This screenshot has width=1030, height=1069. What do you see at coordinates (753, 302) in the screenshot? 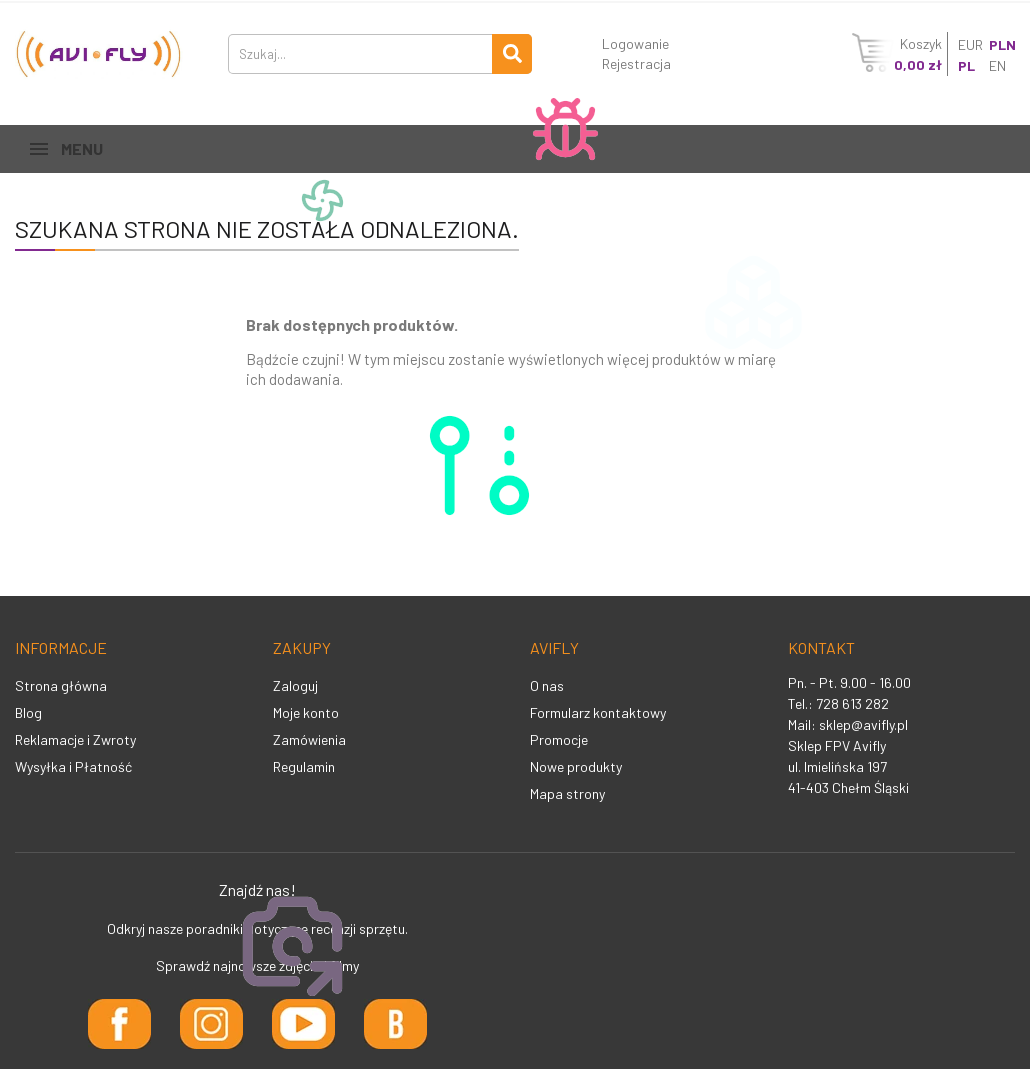
I see `view inventory or packages` at bounding box center [753, 302].